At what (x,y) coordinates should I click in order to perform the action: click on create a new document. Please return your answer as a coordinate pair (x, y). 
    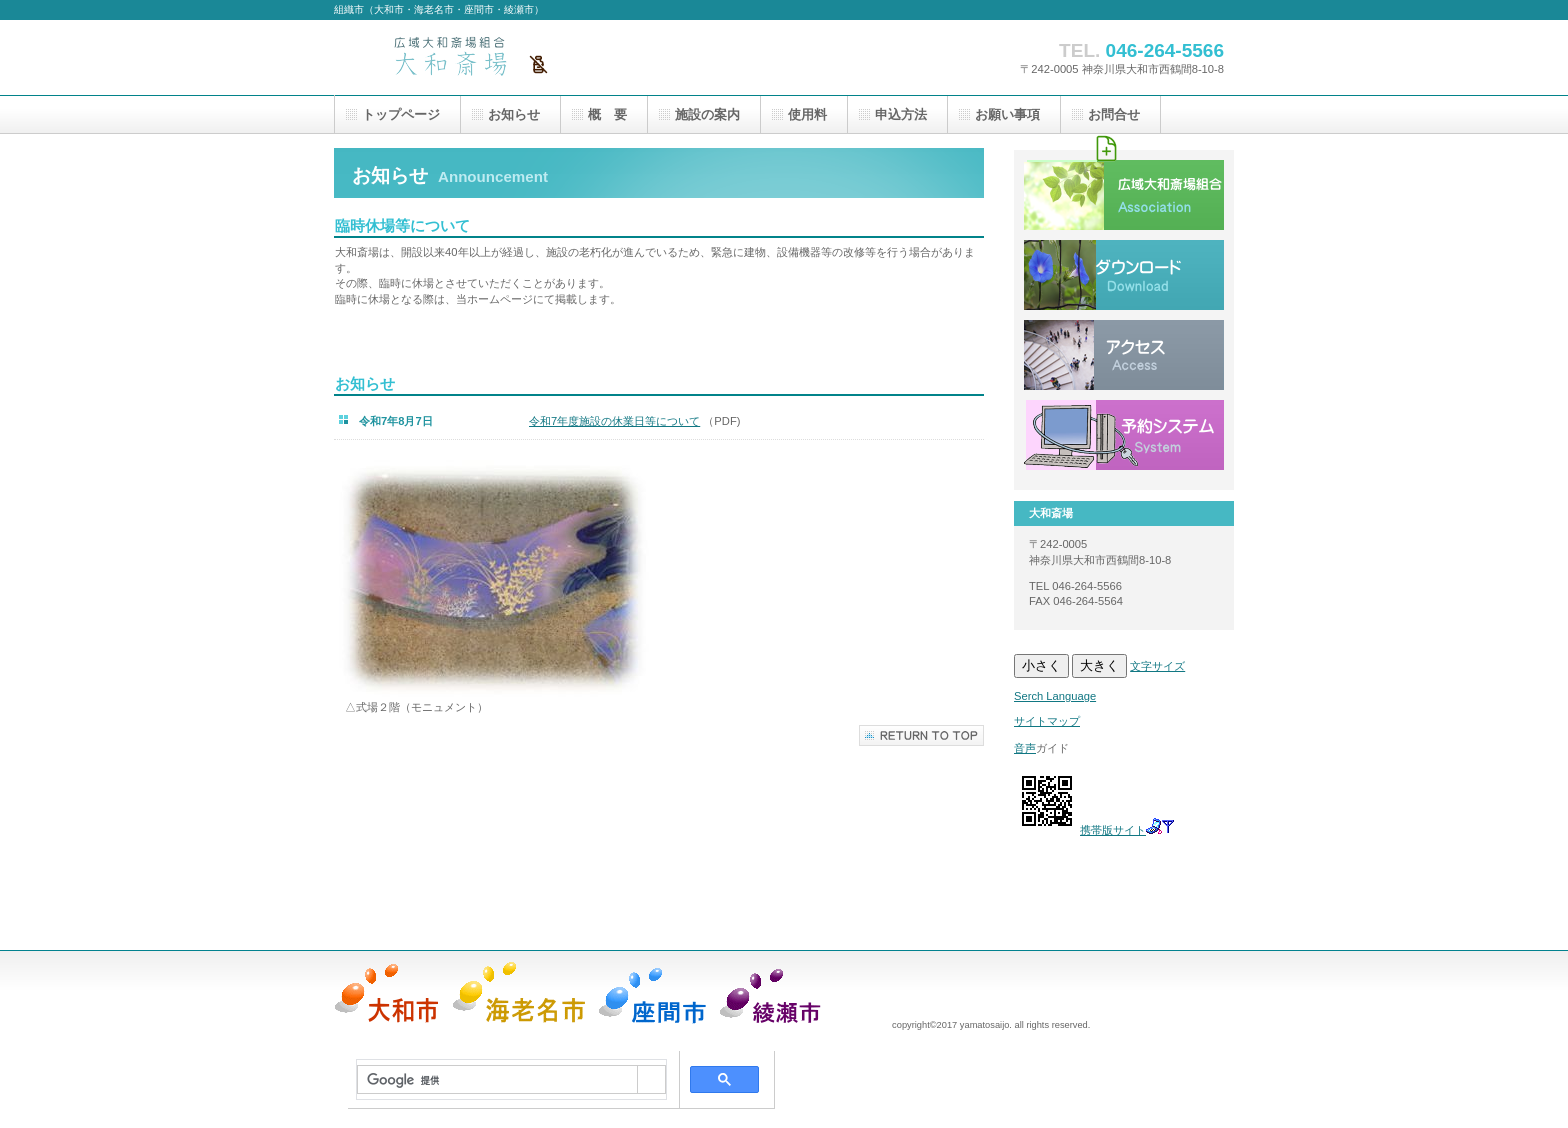
    Looking at the image, I should click on (1106, 148).